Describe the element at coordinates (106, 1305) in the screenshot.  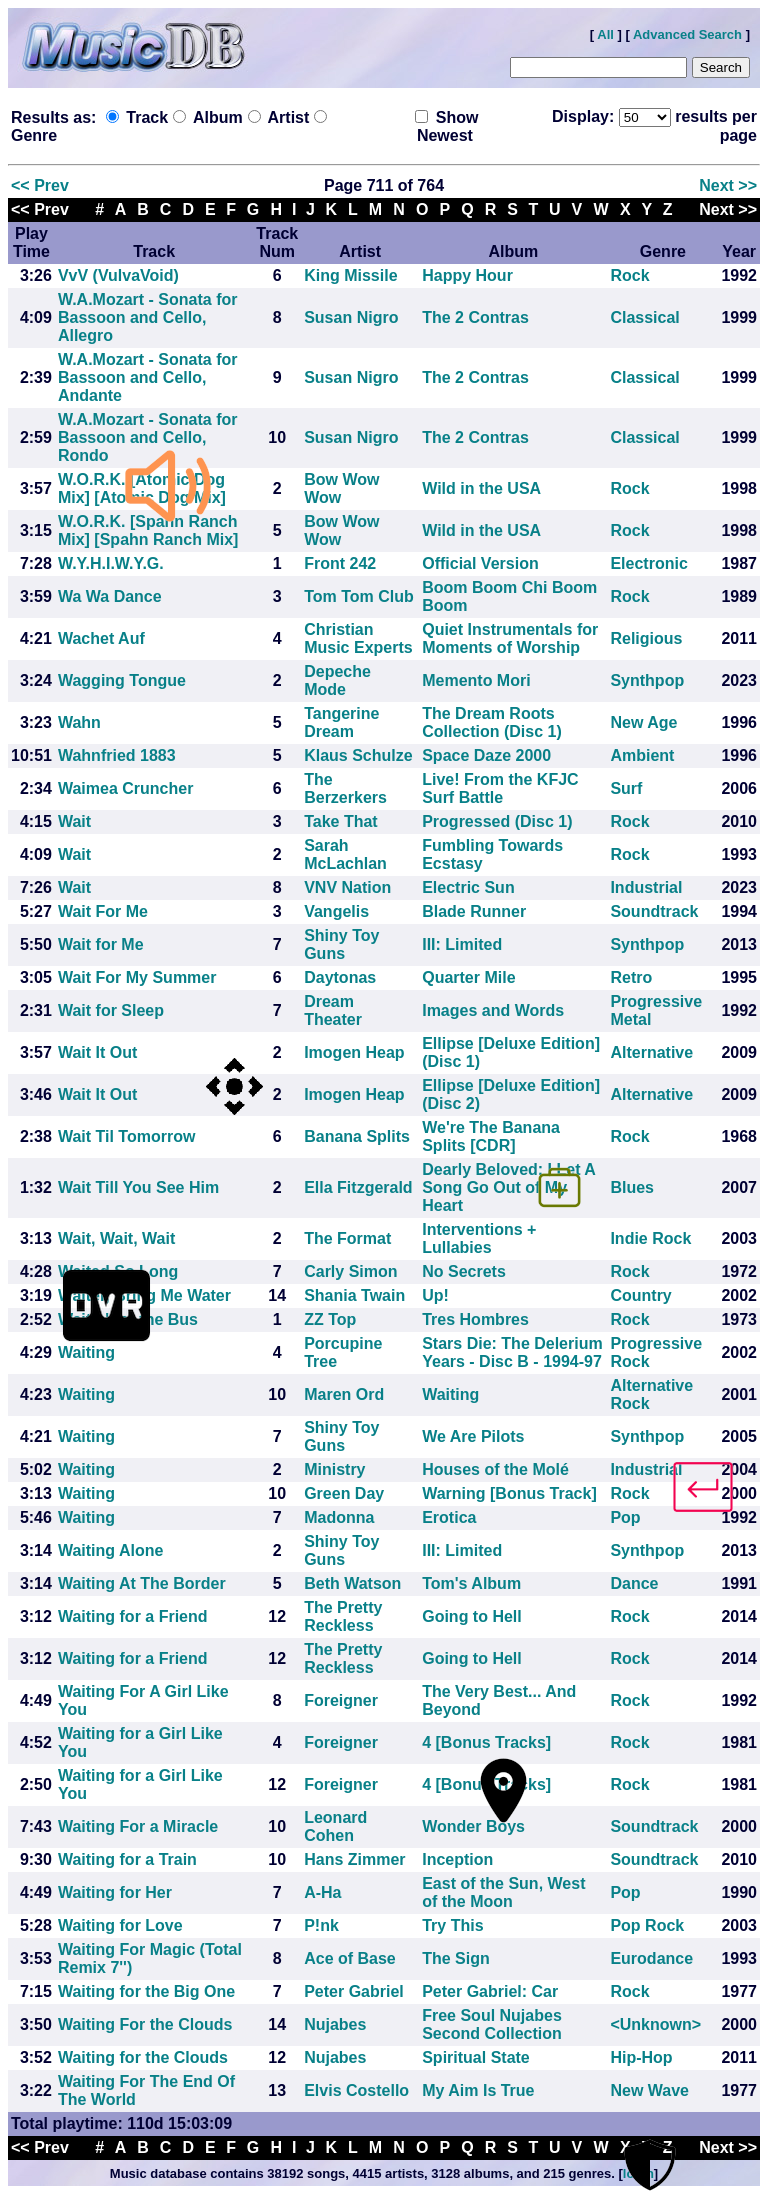
I see `access DVR recordings` at that location.